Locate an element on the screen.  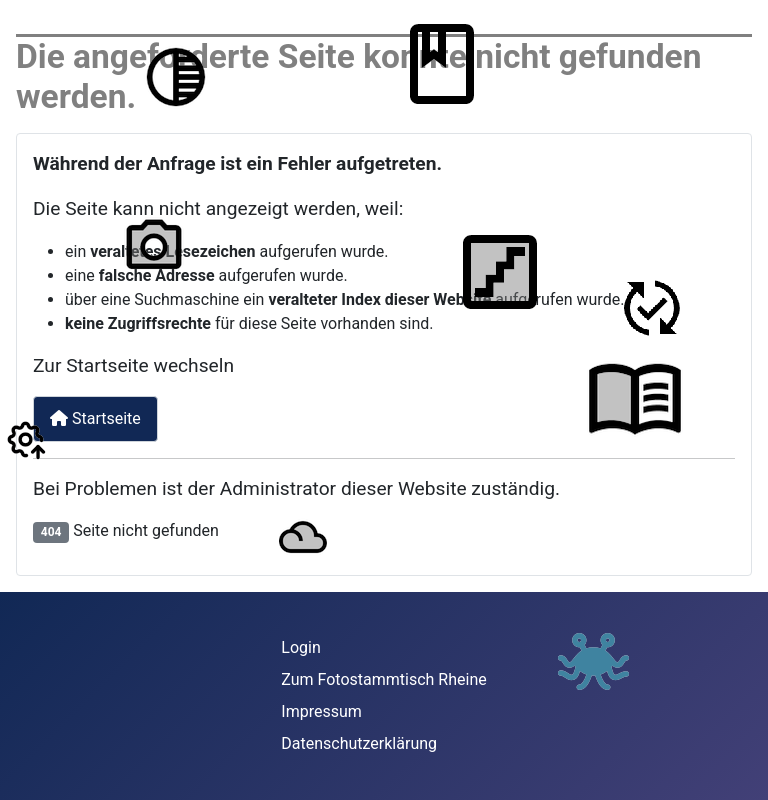
indicates content has been published with recent changes is located at coordinates (652, 308).